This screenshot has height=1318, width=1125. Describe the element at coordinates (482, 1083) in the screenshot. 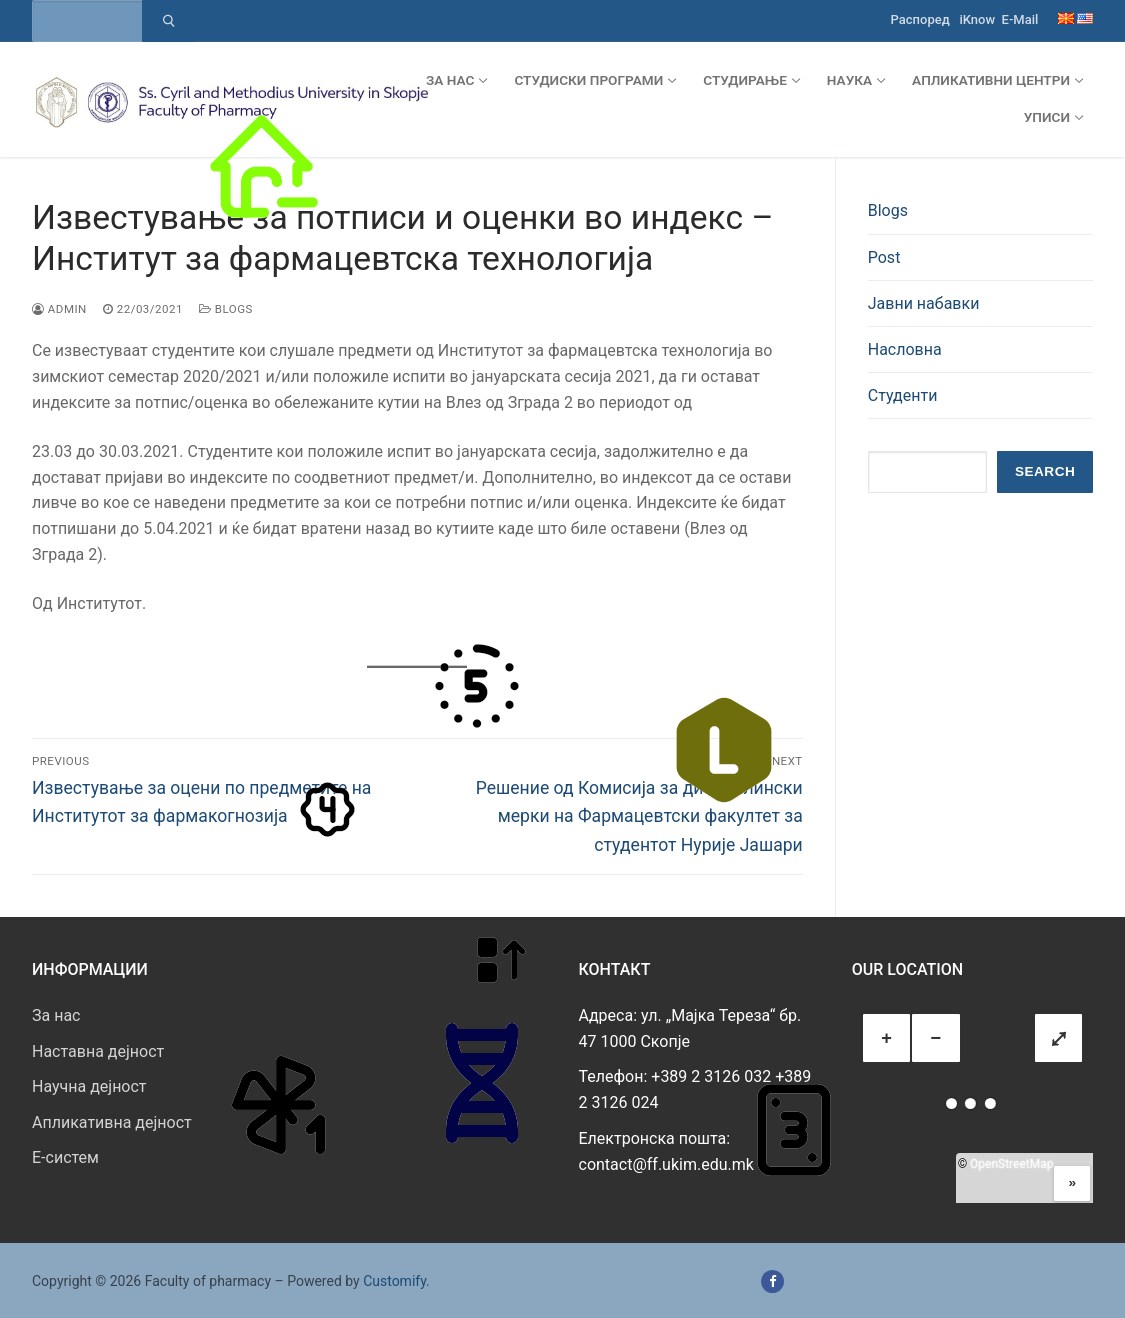

I see `view genetic or DNA information` at that location.